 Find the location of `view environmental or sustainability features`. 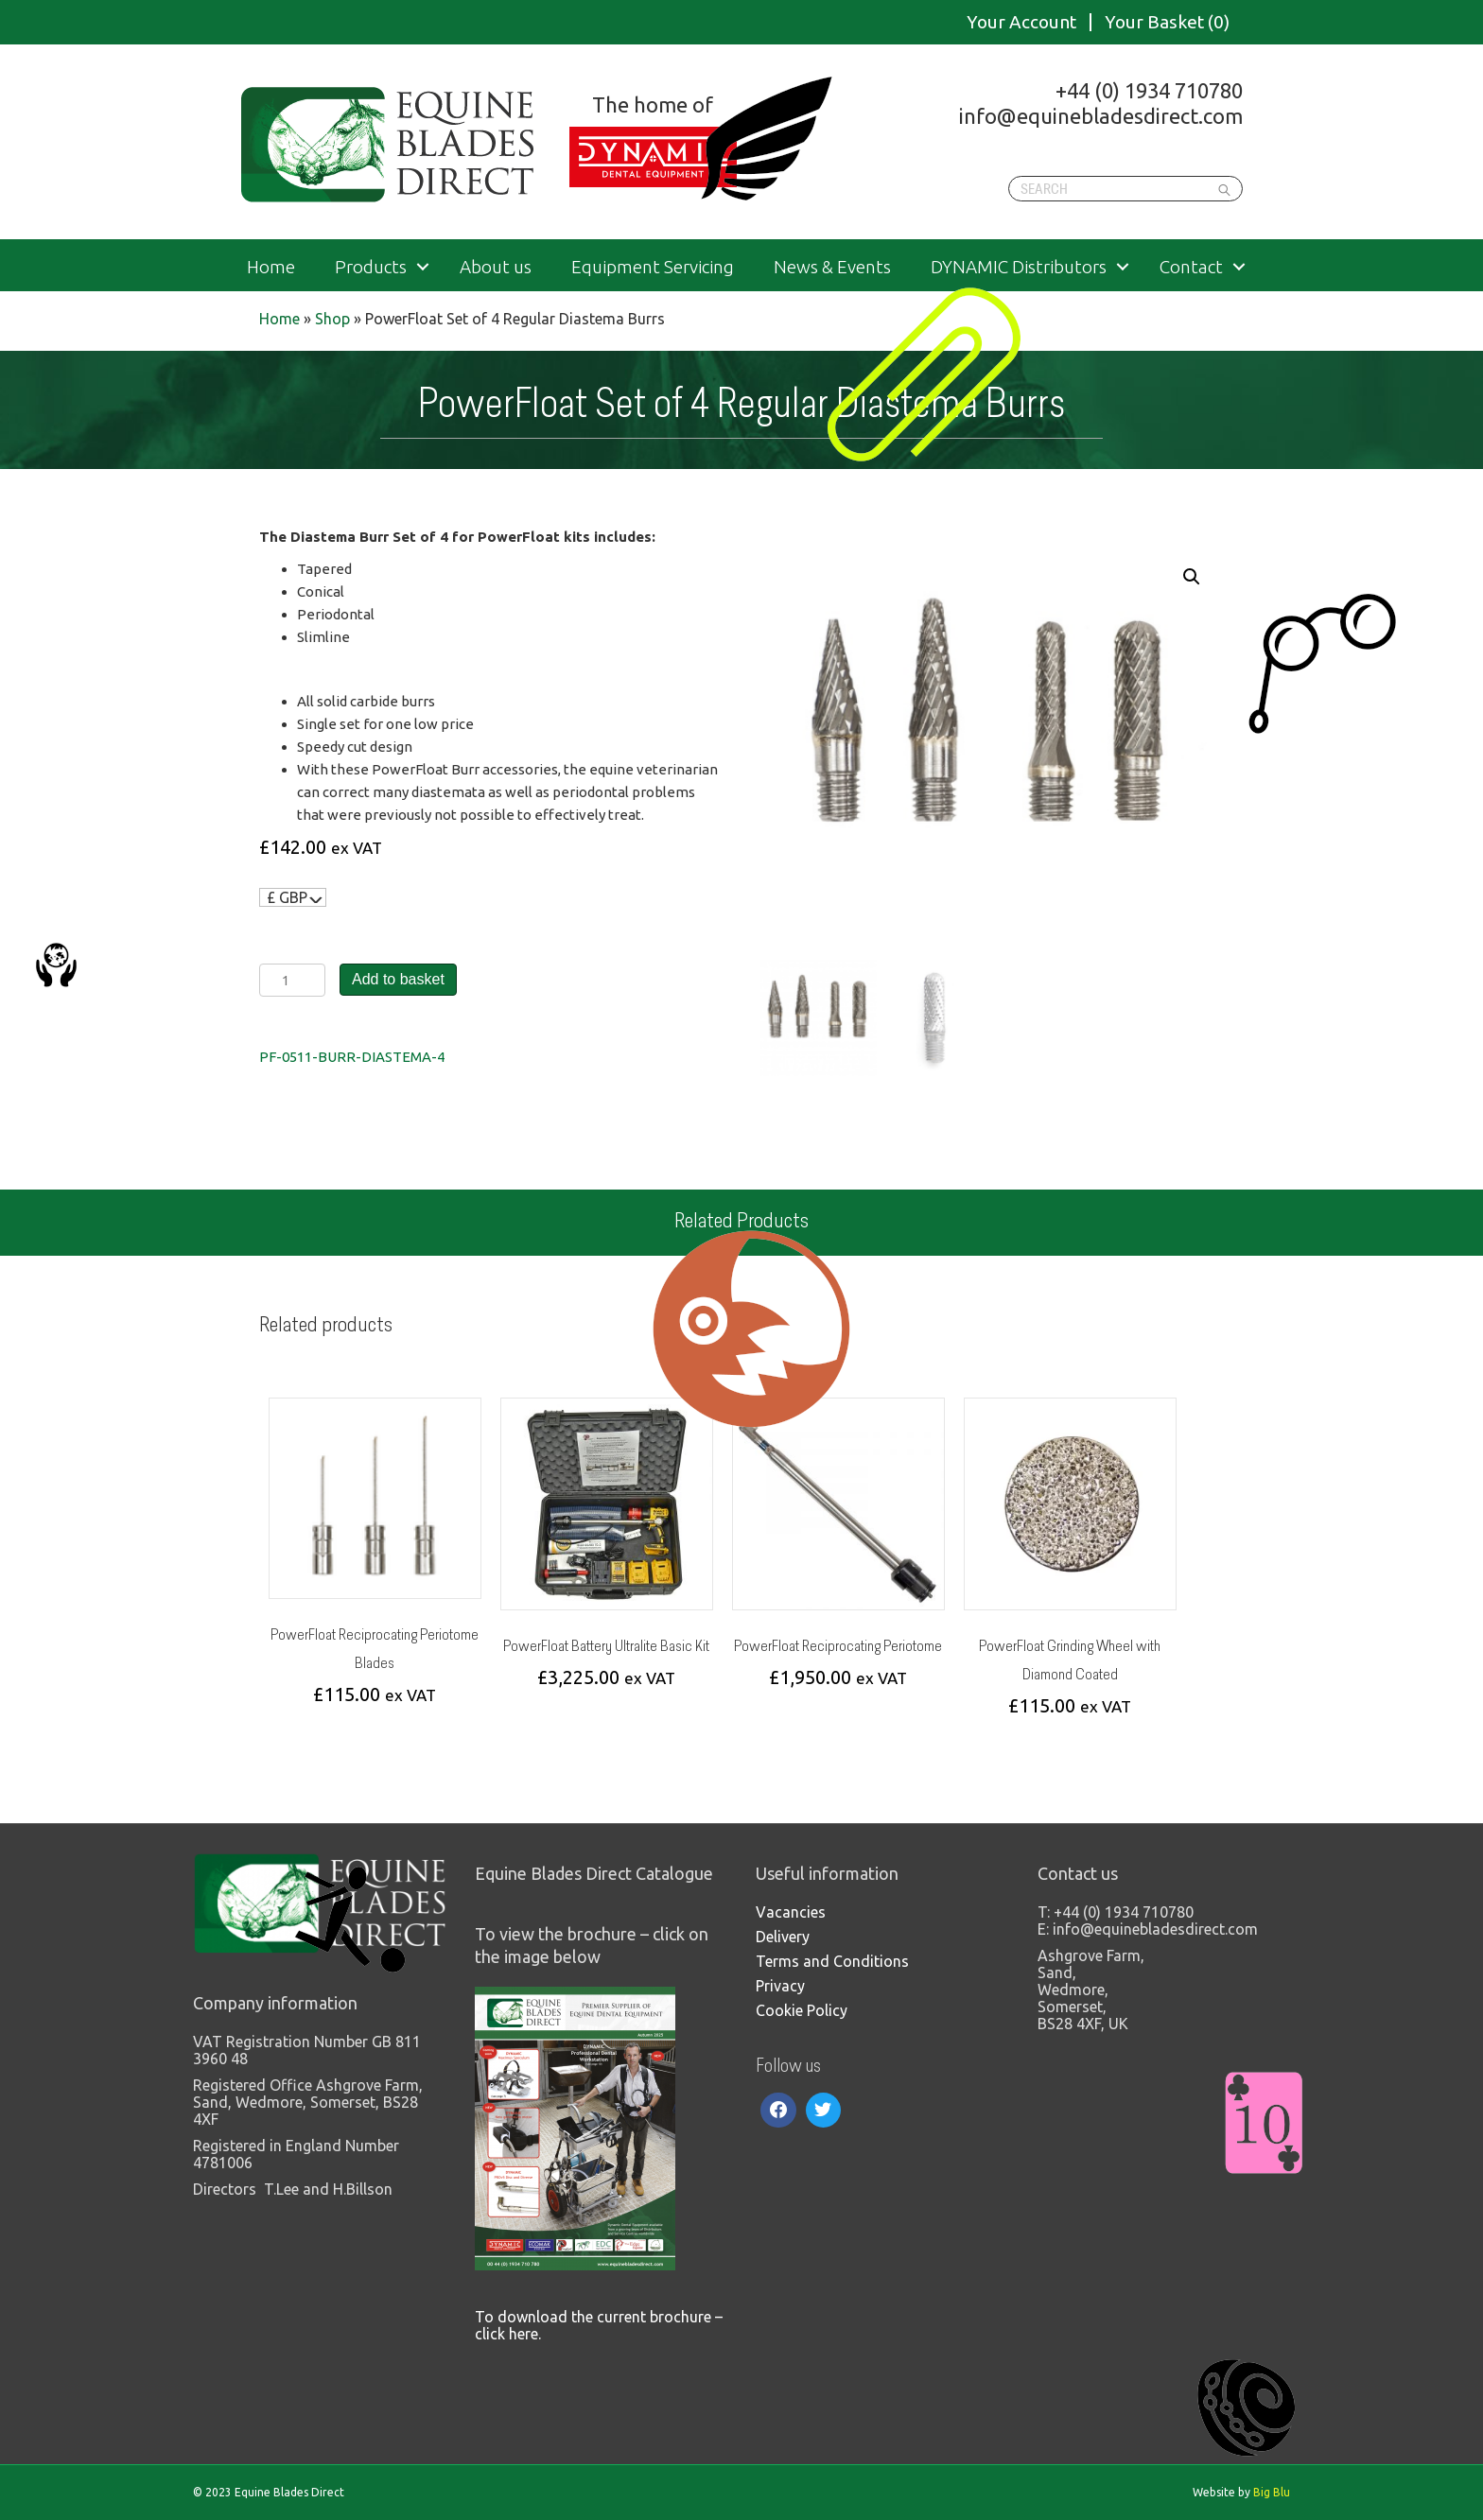

view environmental or sustainability features is located at coordinates (56, 965).